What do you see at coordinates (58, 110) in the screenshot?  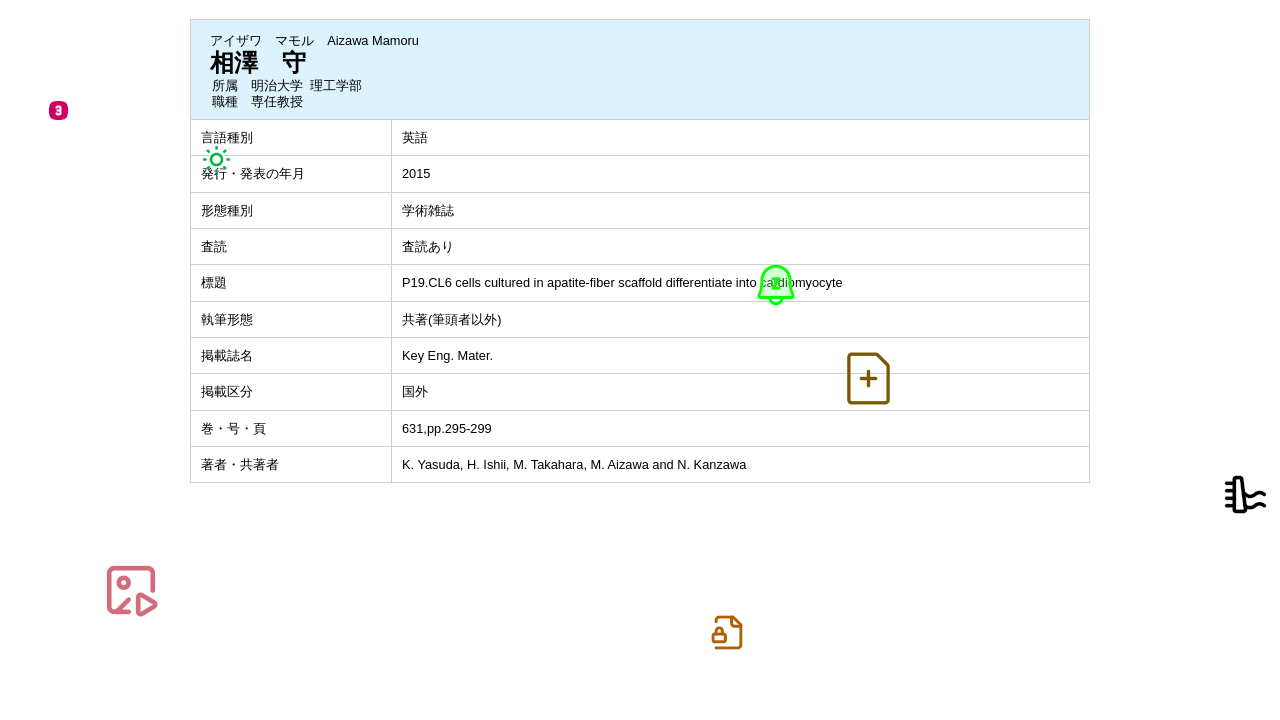 I see `indicates step 3 in a multi-step process` at bounding box center [58, 110].